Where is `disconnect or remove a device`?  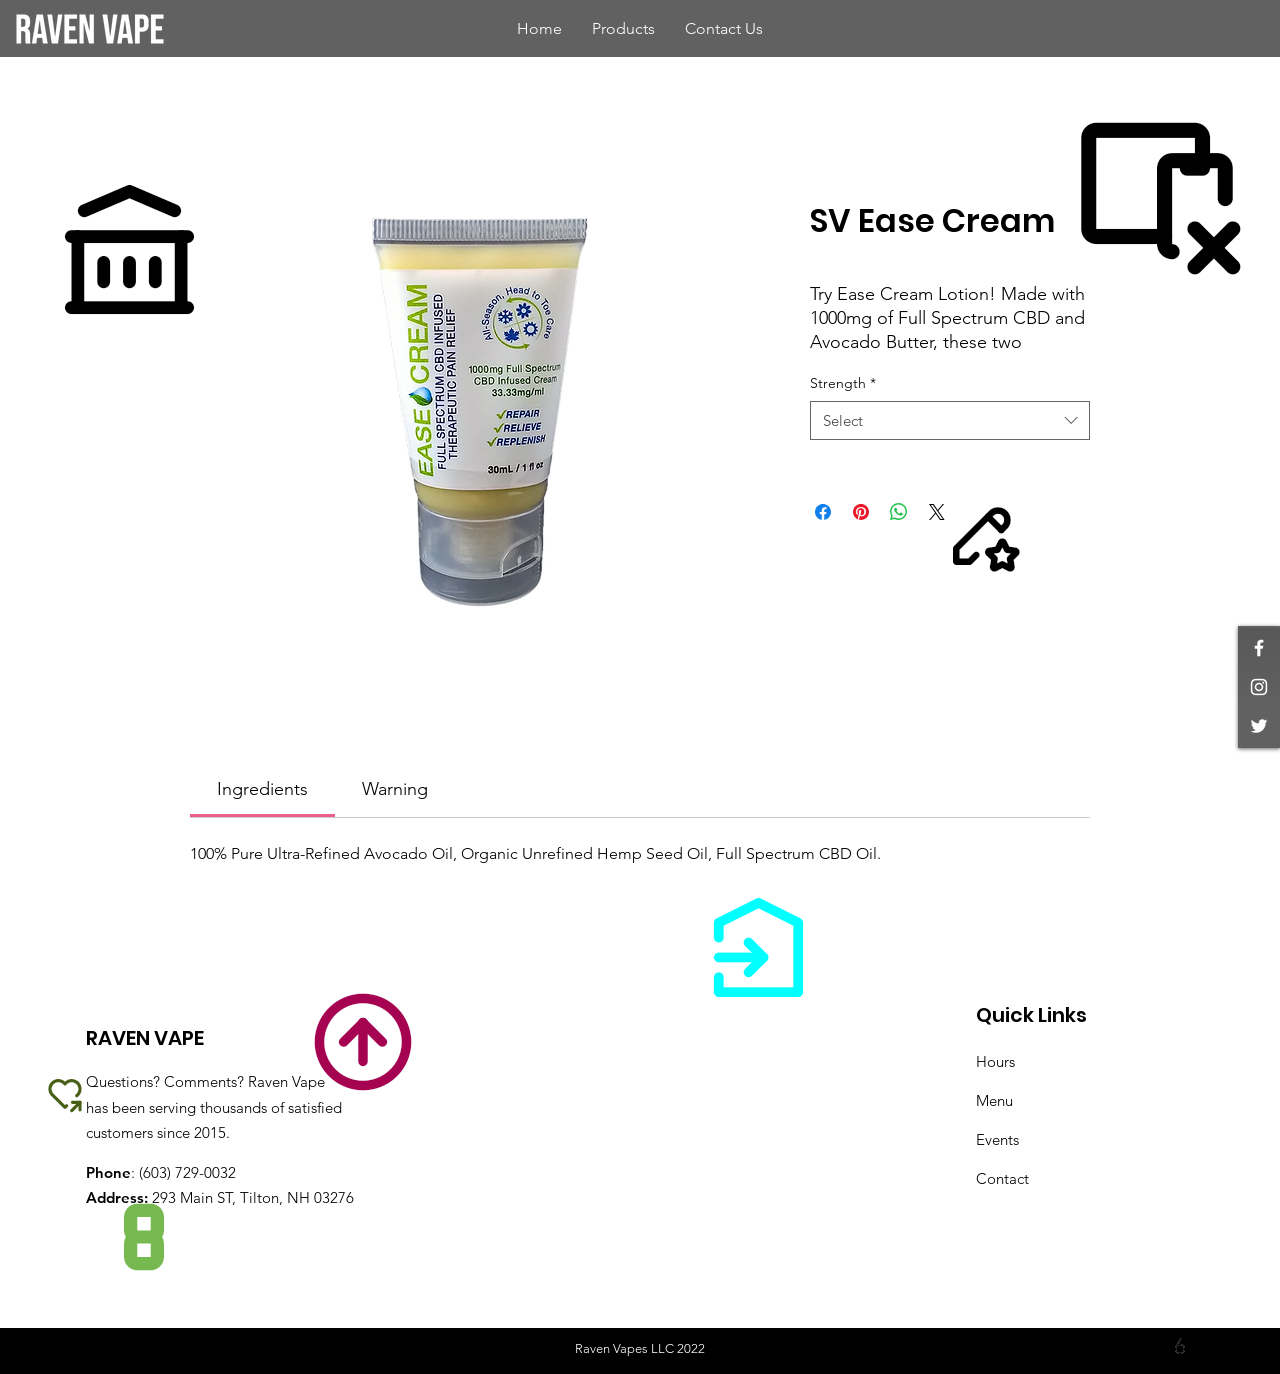 disconnect or remove a device is located at coordinates (1157, 191).